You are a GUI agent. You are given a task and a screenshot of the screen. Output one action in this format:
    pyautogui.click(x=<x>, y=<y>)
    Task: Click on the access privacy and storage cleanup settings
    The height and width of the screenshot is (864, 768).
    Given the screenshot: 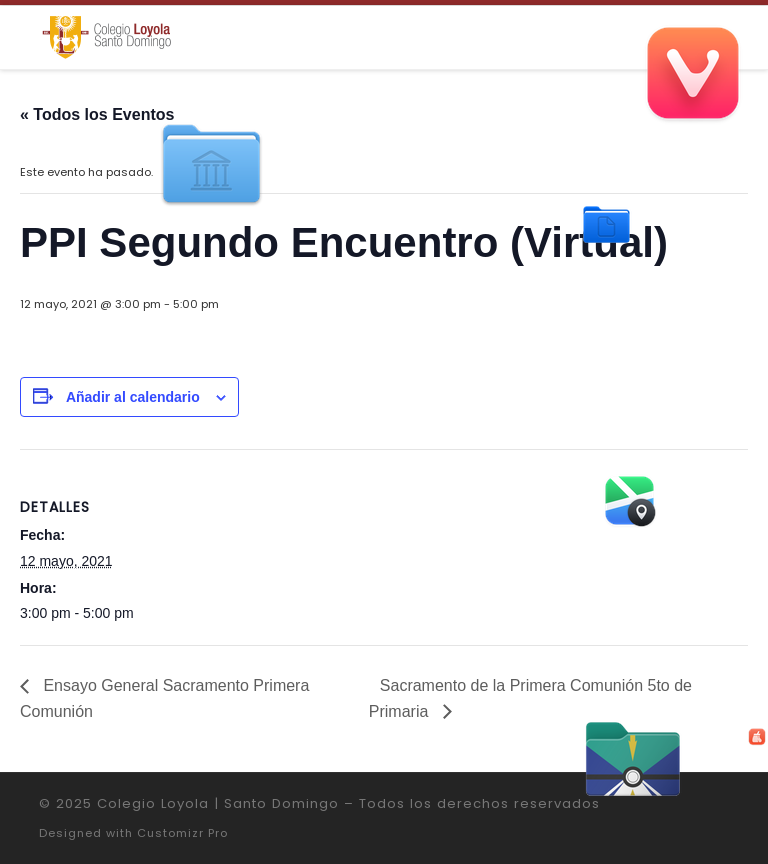 What is the action you would take?
    pyautogui.click(x=757, y=737)
    